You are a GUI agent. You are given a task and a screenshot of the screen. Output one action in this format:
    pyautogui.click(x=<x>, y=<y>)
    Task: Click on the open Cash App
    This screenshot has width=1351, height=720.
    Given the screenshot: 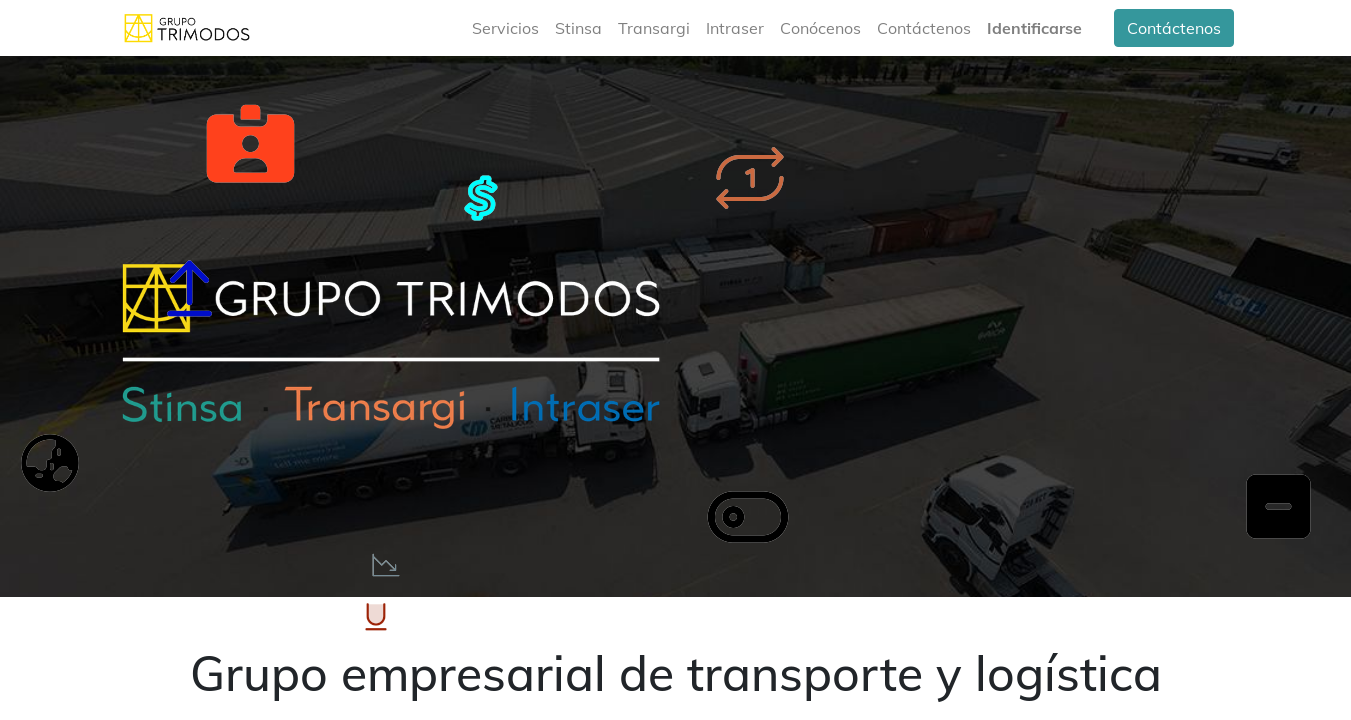 What is the action you would take?
    pyautogui.click(x=481, y=198)
    